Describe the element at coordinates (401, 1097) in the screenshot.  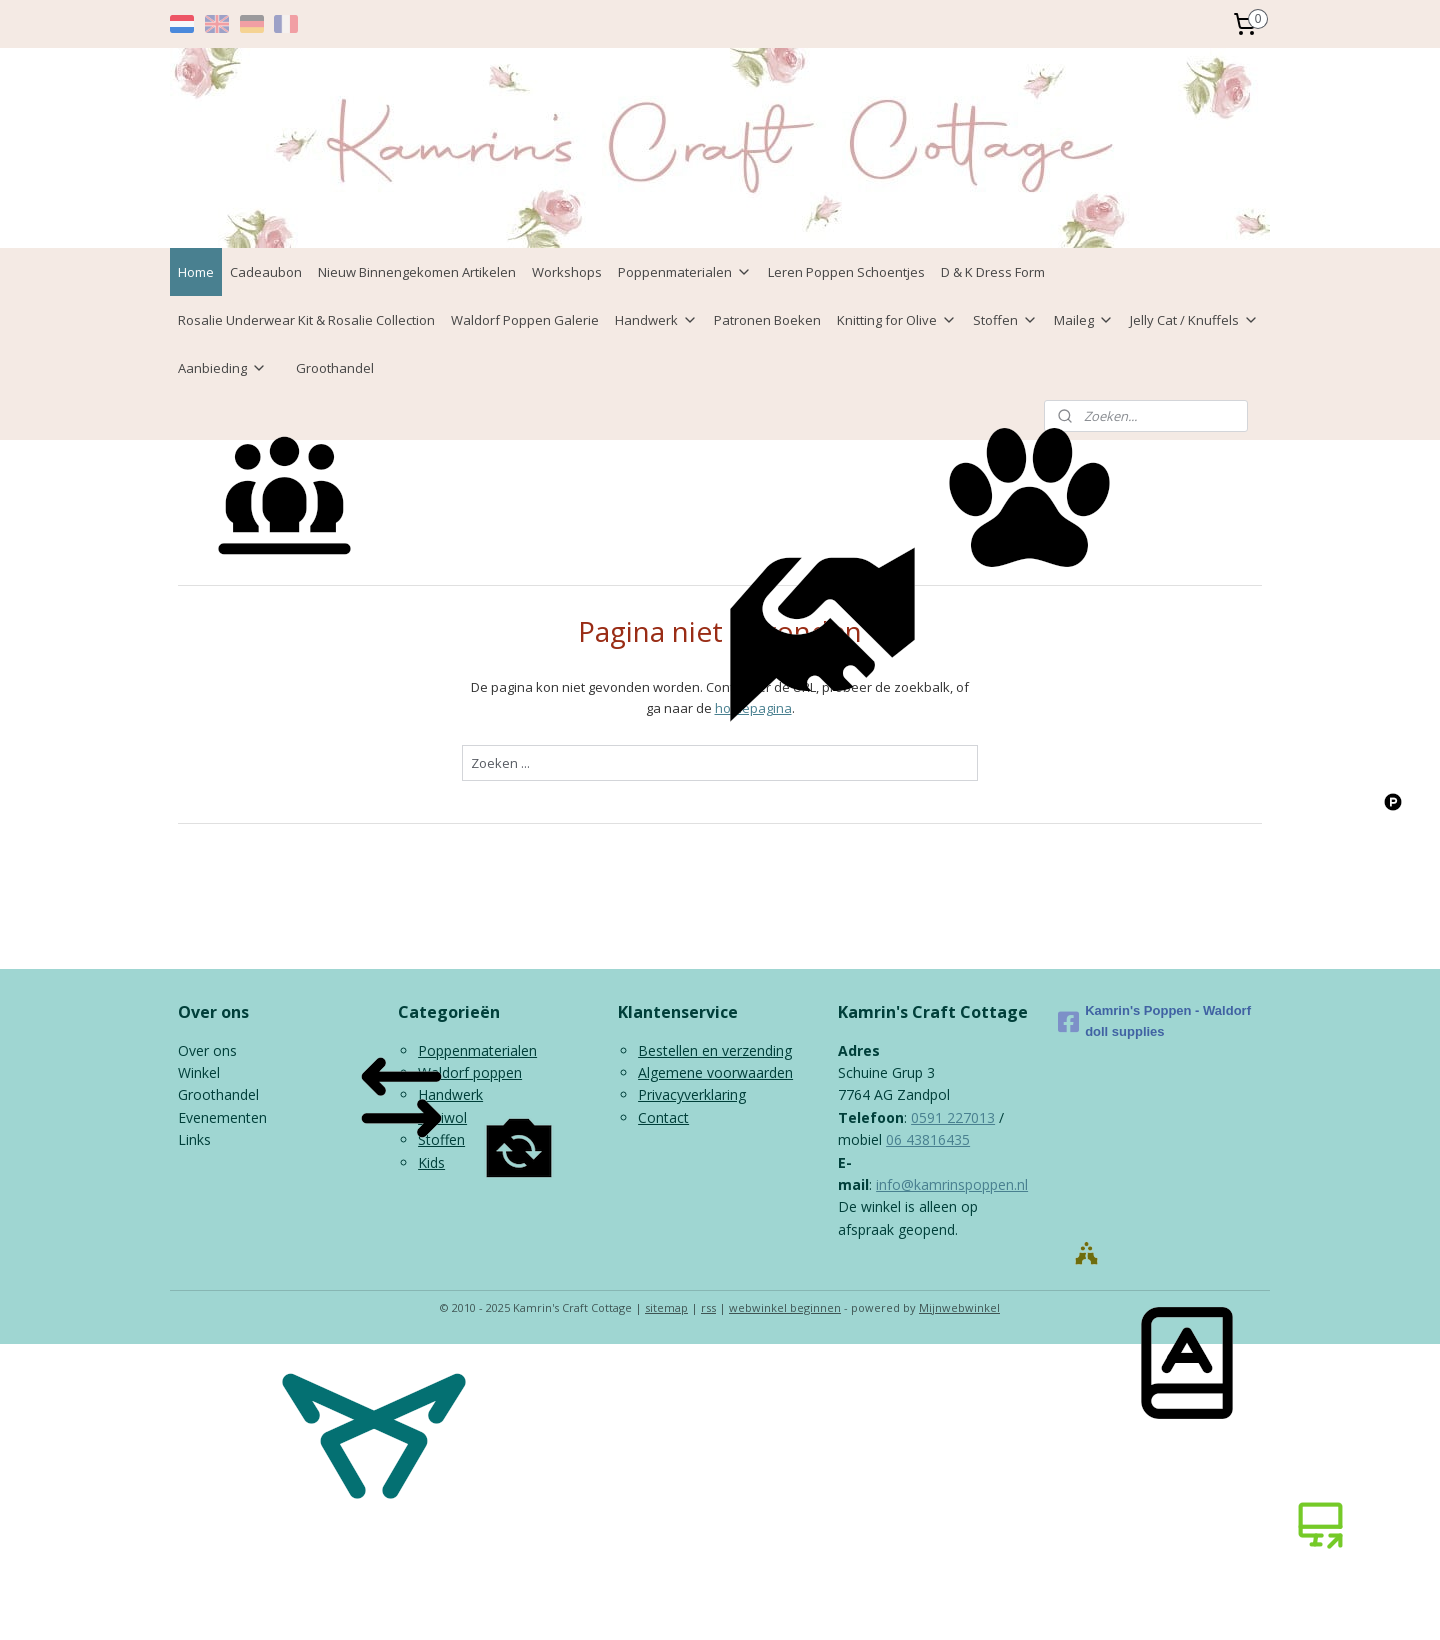
I see `swap or exchange items` at that location.